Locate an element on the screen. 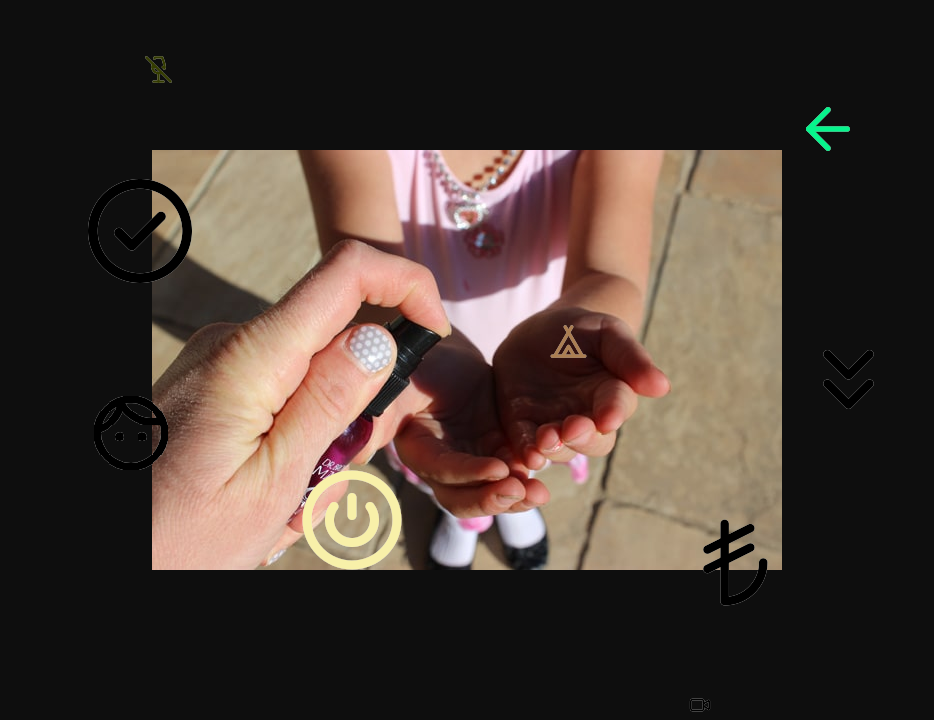 The height and width of the screenshot is (720, 934). view camping or outdoor locations is located at coordinates (568, 341).